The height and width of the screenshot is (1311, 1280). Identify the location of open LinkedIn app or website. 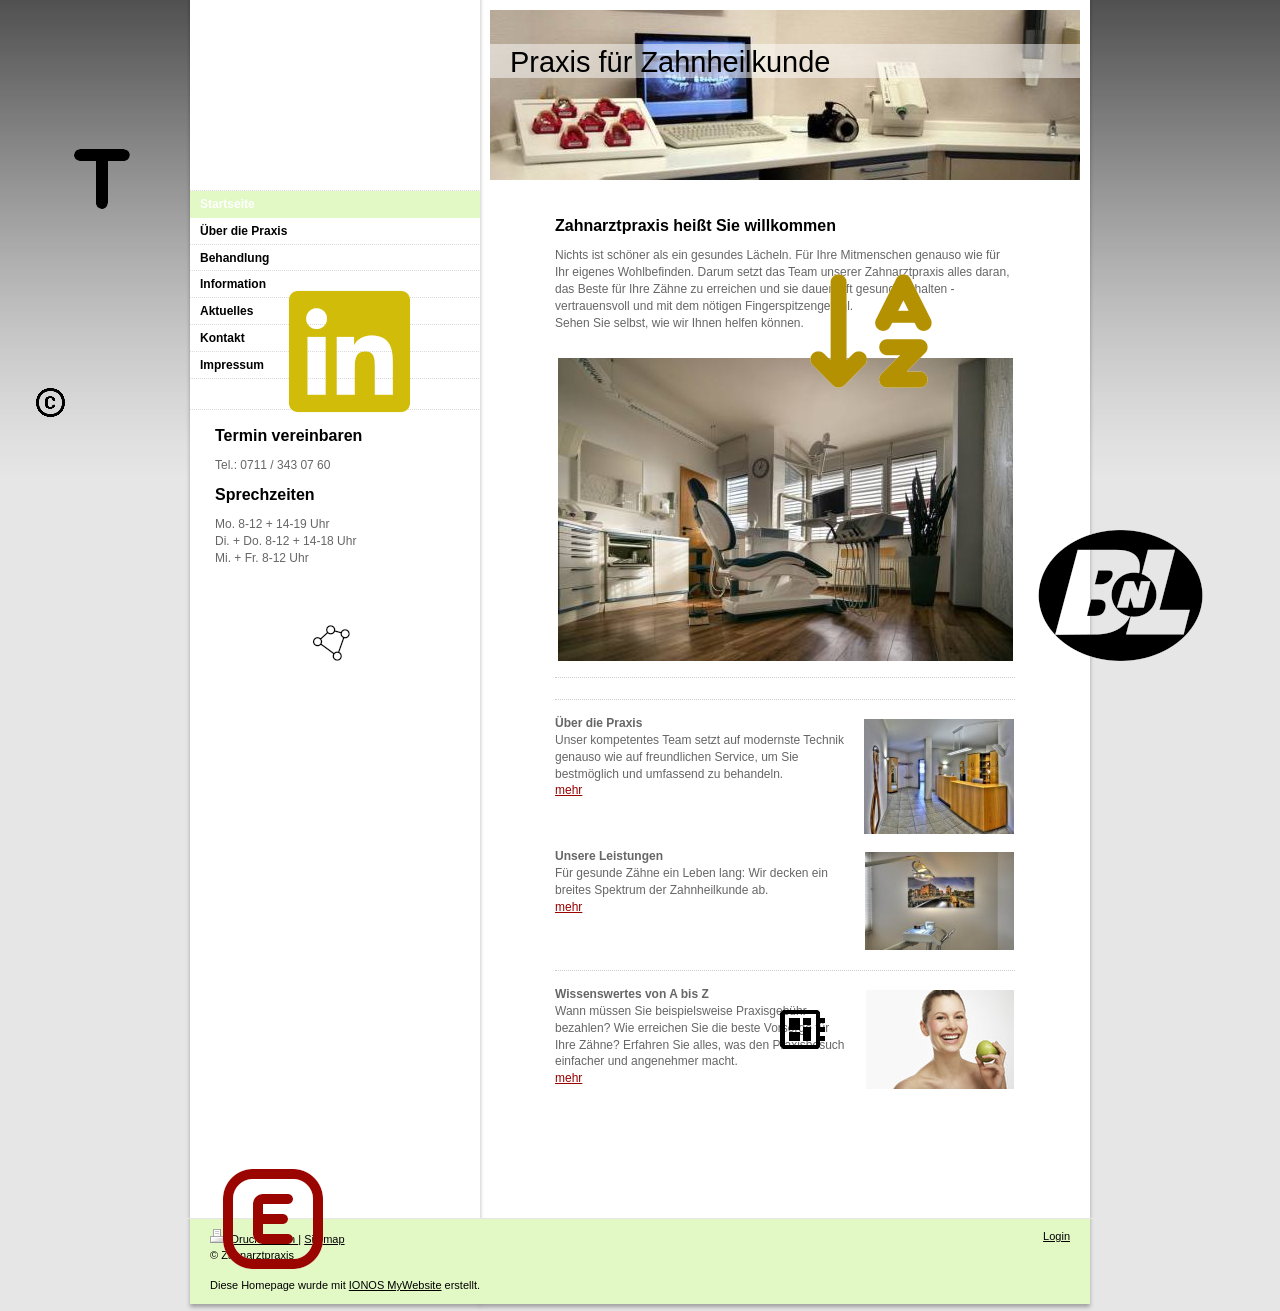
(349, 351).